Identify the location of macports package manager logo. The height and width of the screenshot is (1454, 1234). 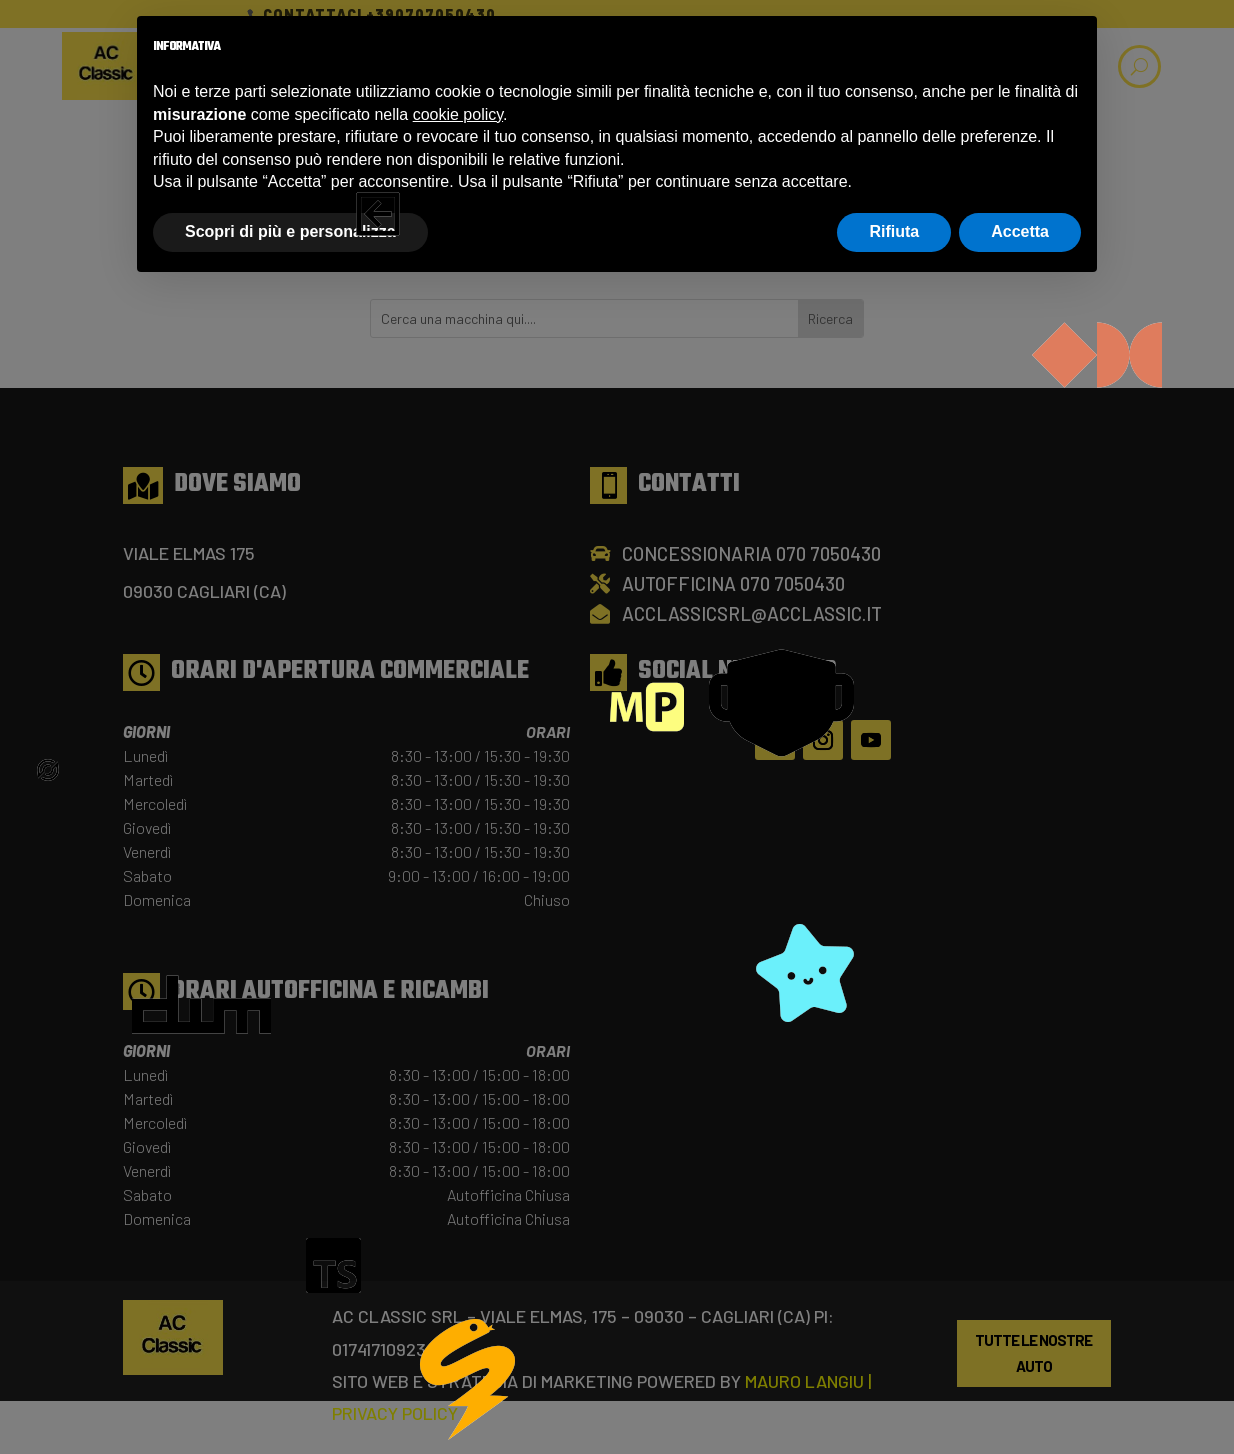
(647, 707).